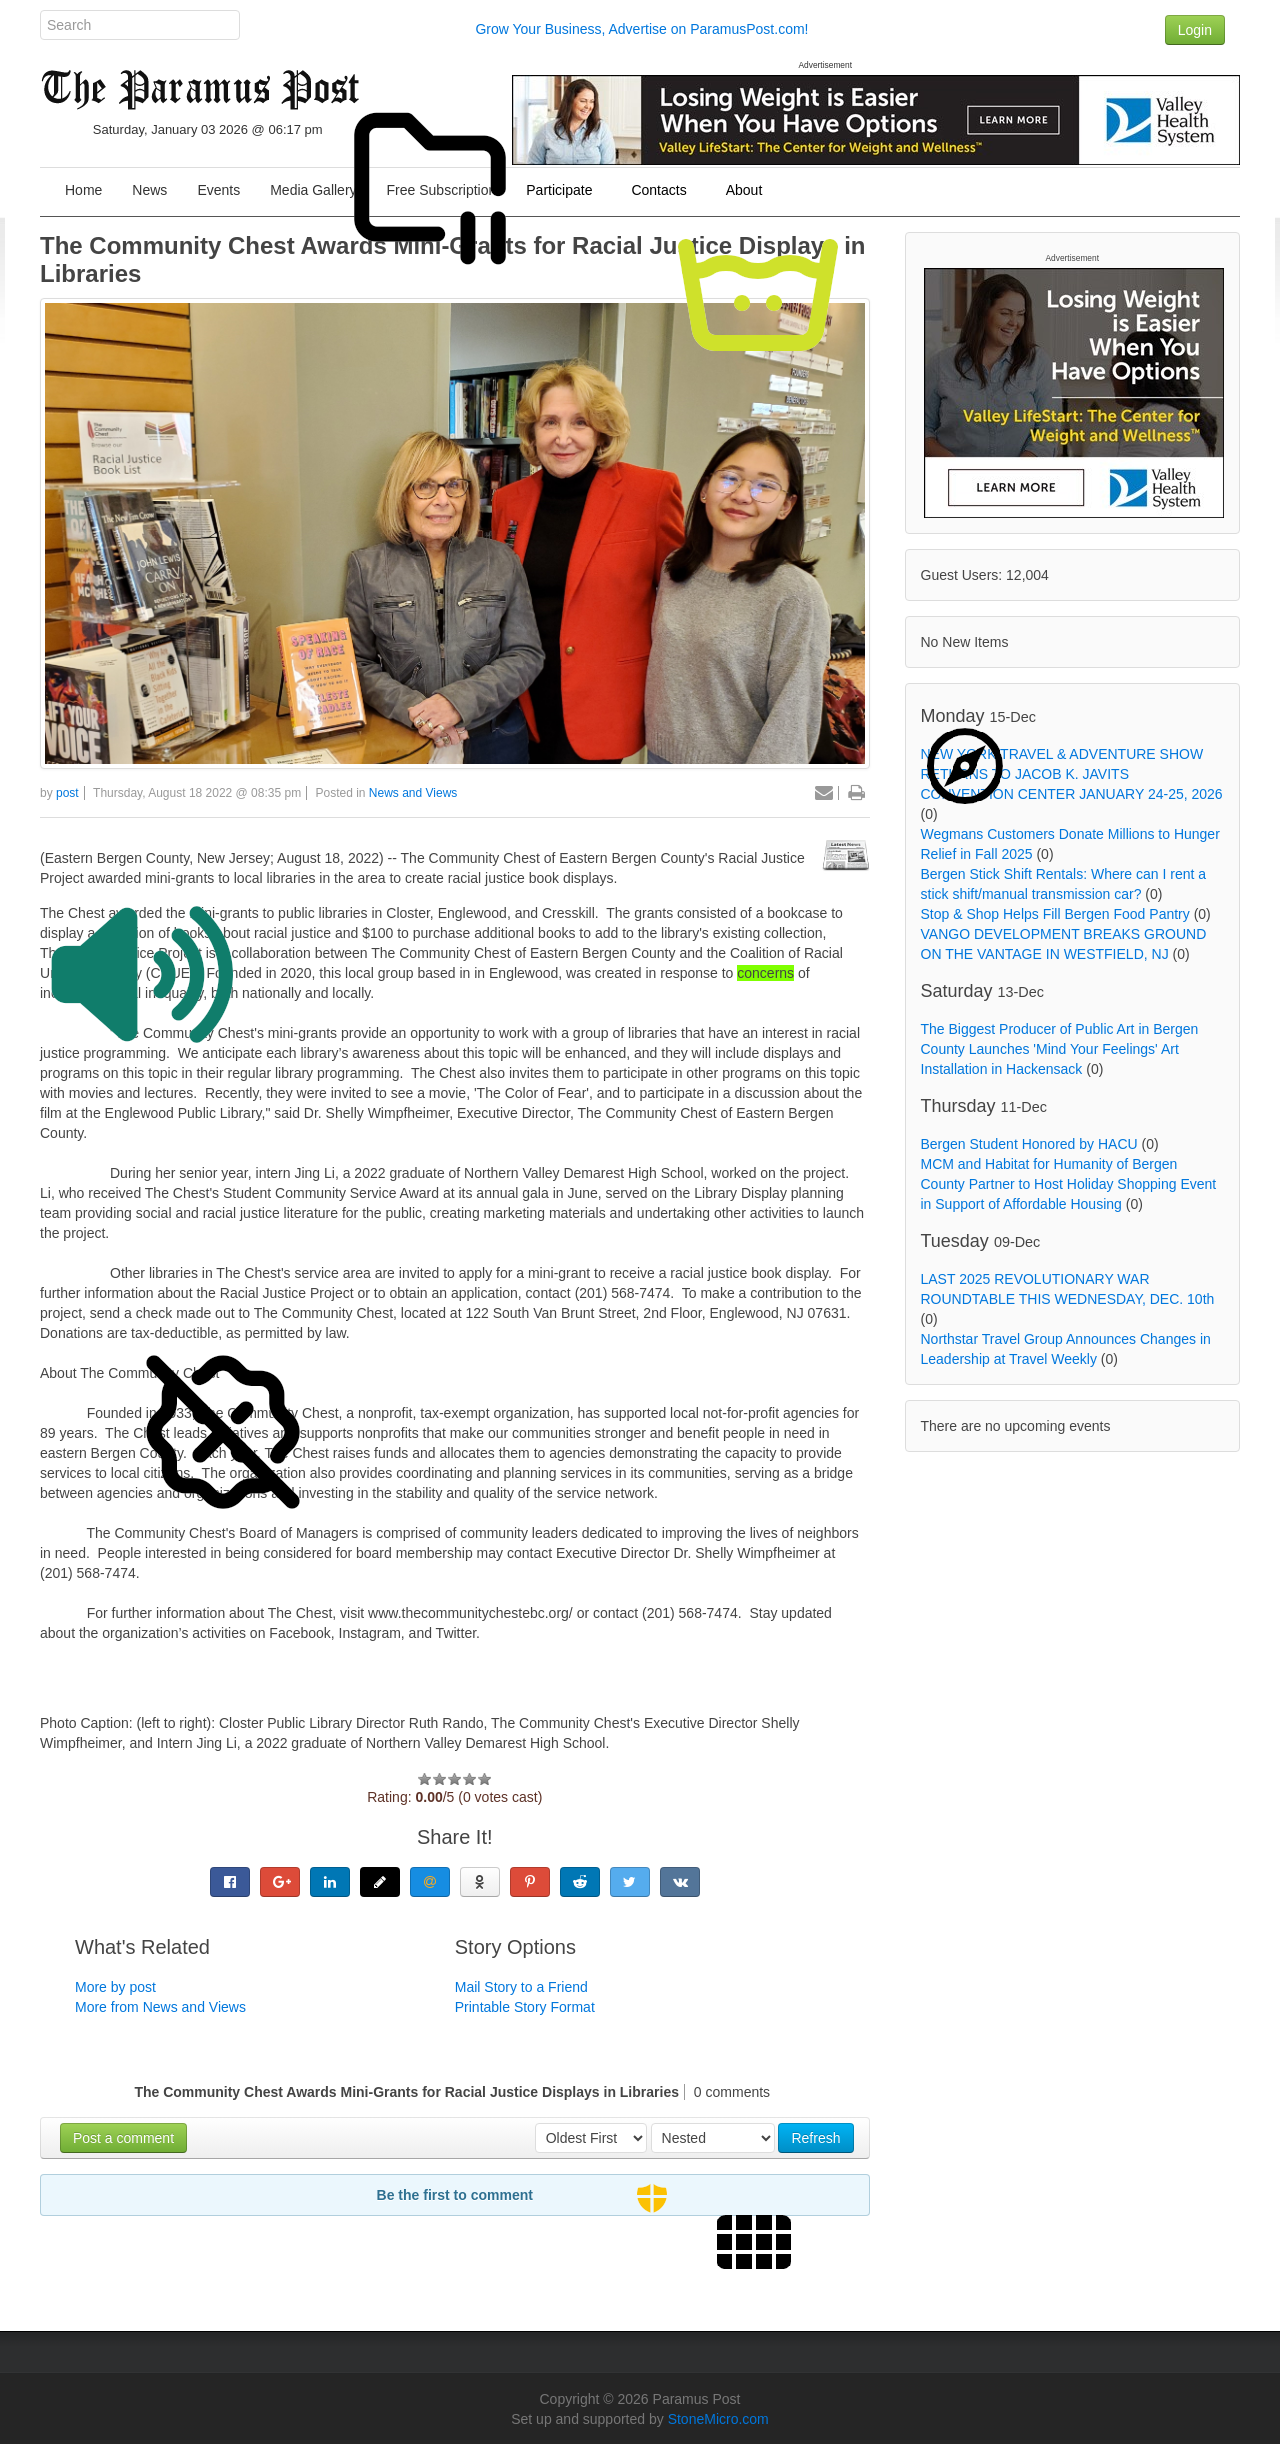 This screenshot has height=2444, width=1280. Describe the element at coordinates (752, 2242) in the screenshot. I see `switch to comfortable grid view` at that location.